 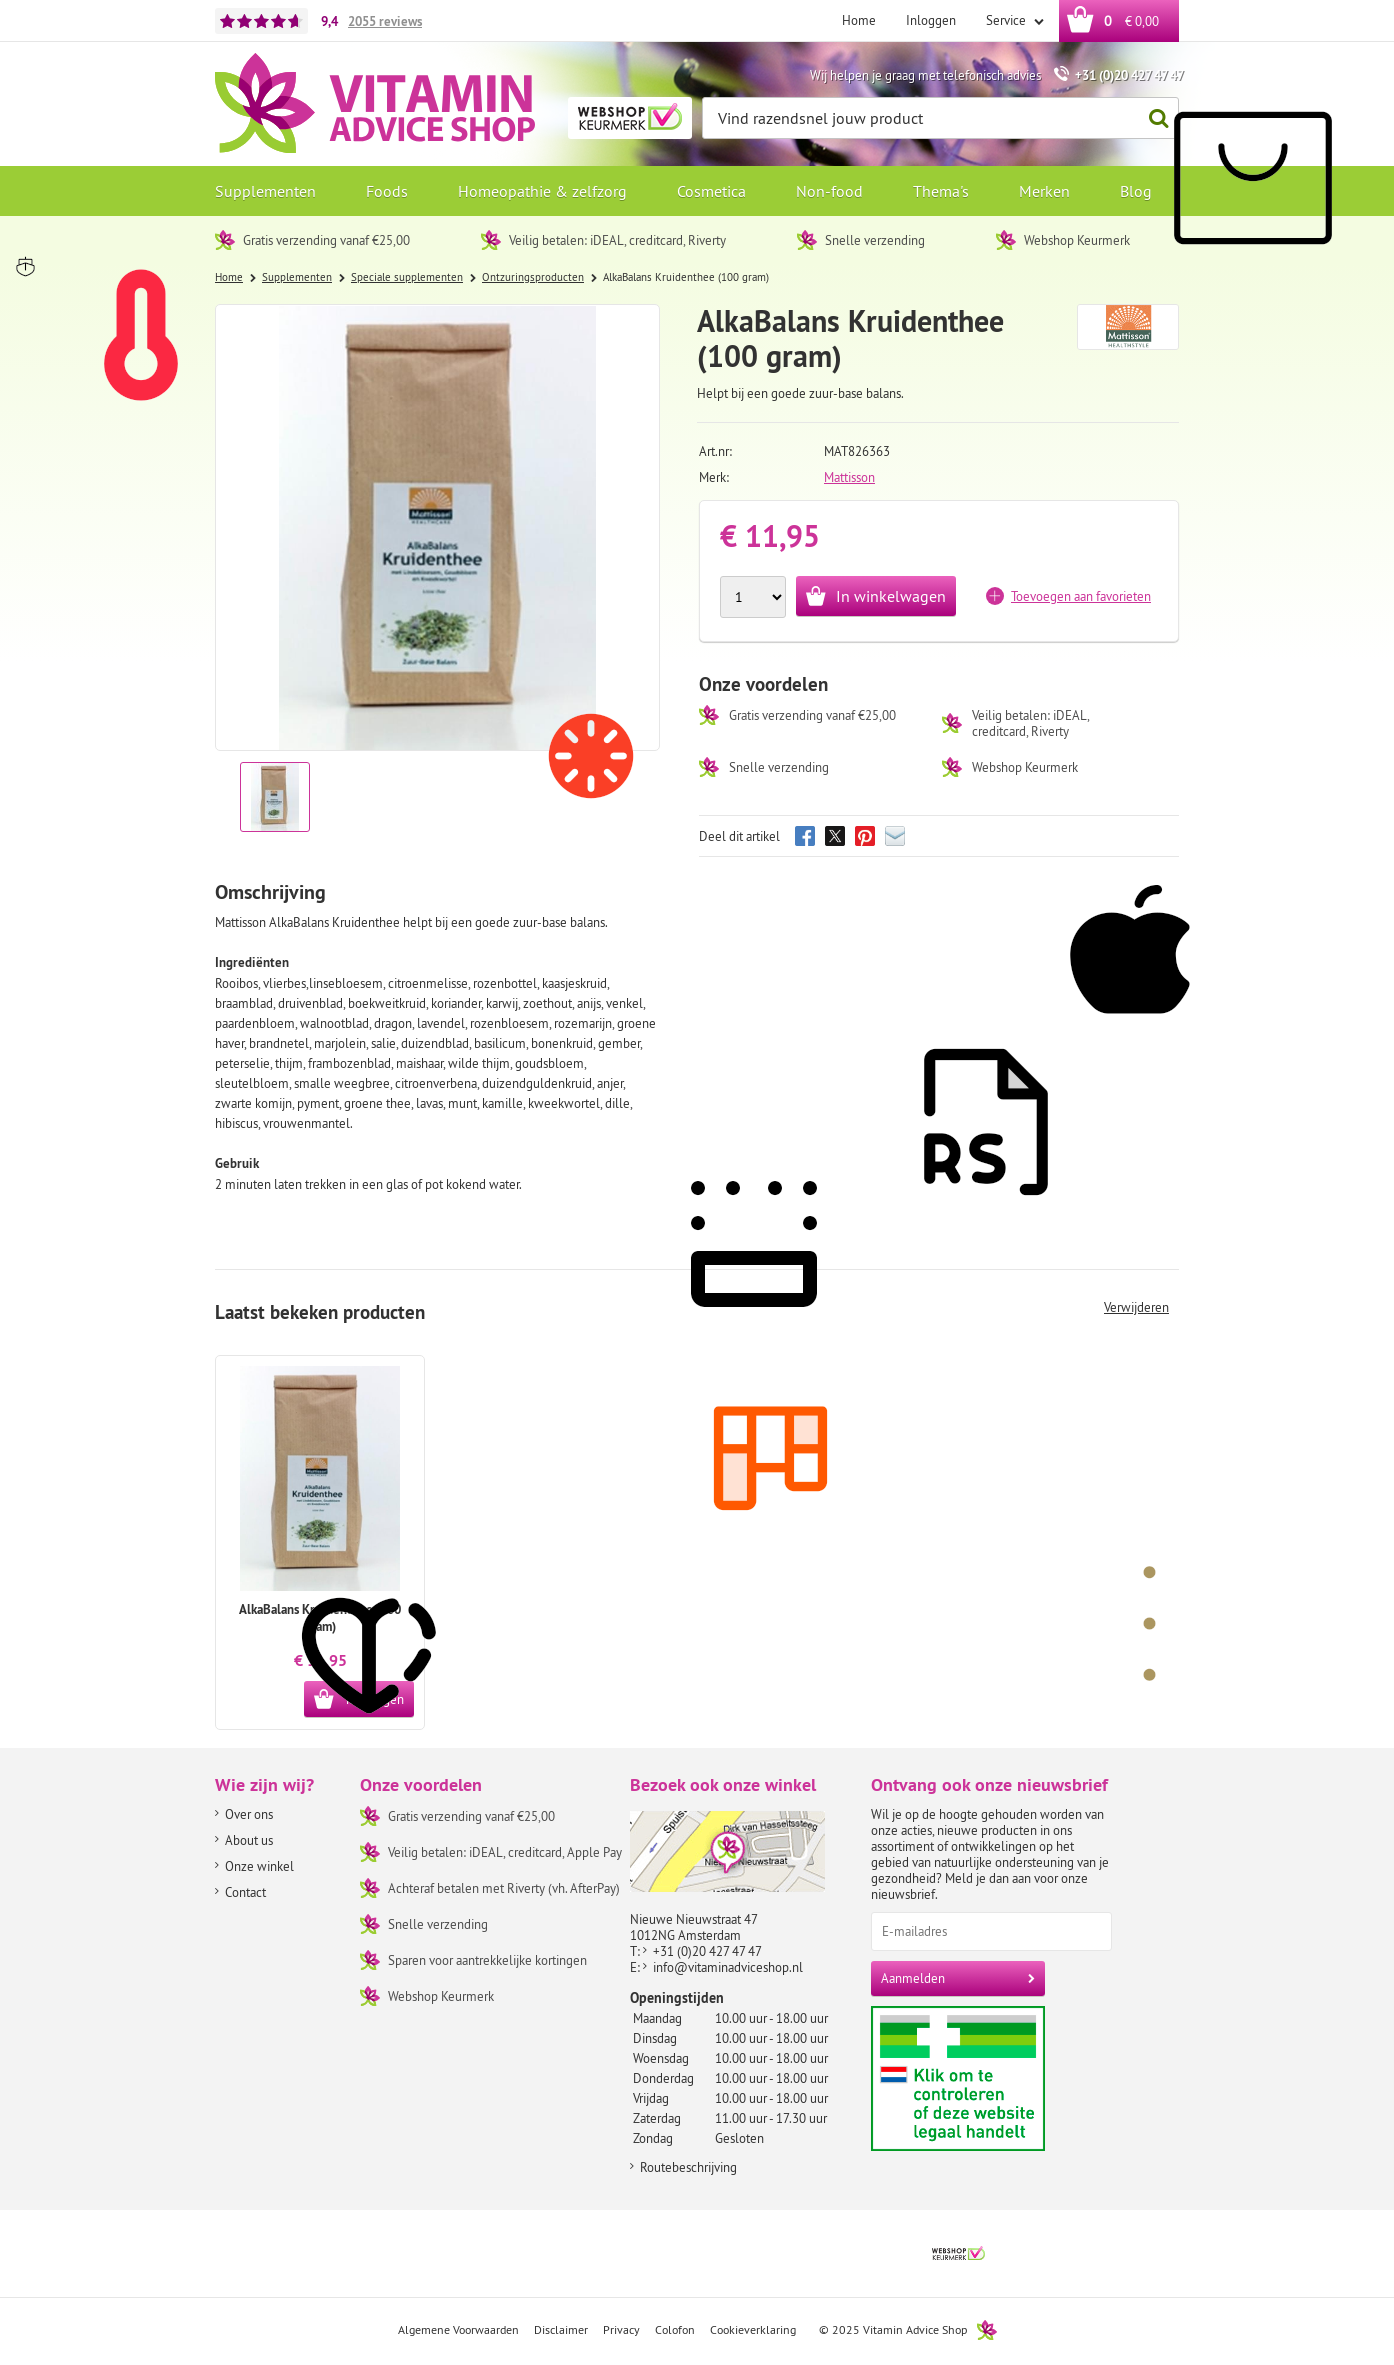 I want to click on align content to bottom of container, so click(x=754, y=1244).